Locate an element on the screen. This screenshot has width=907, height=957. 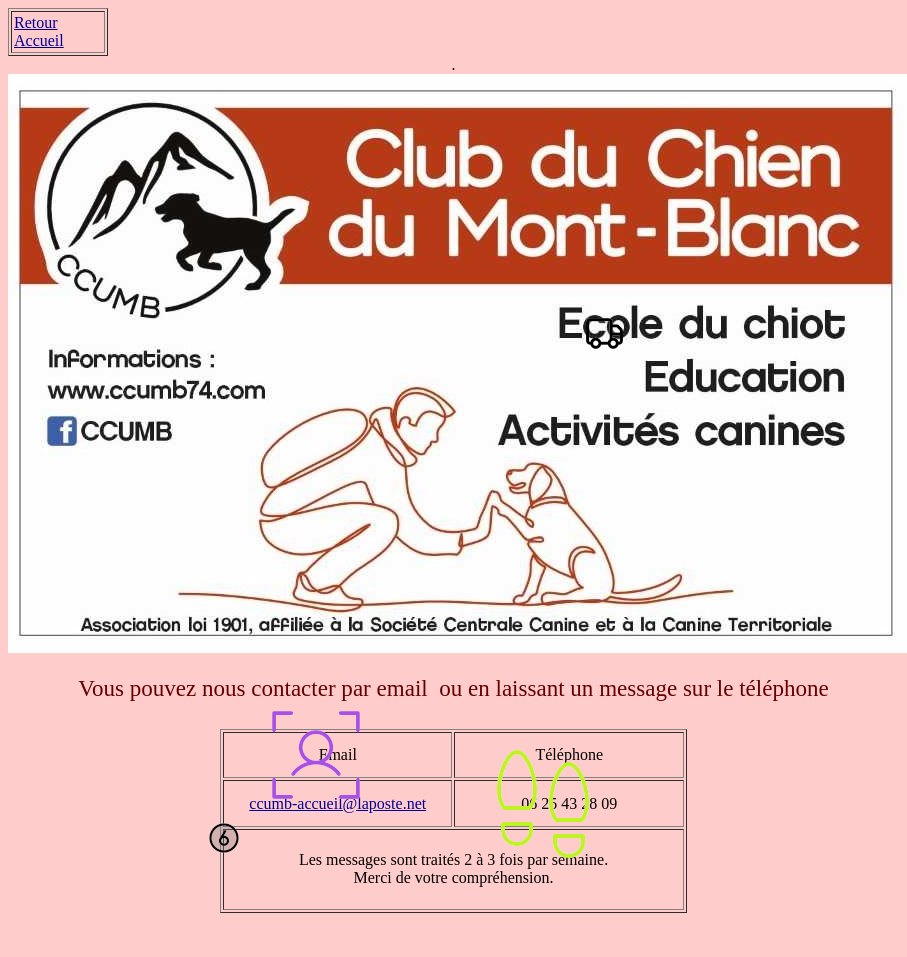
focus on or locate a specific user is located at coordinates (316, 755).